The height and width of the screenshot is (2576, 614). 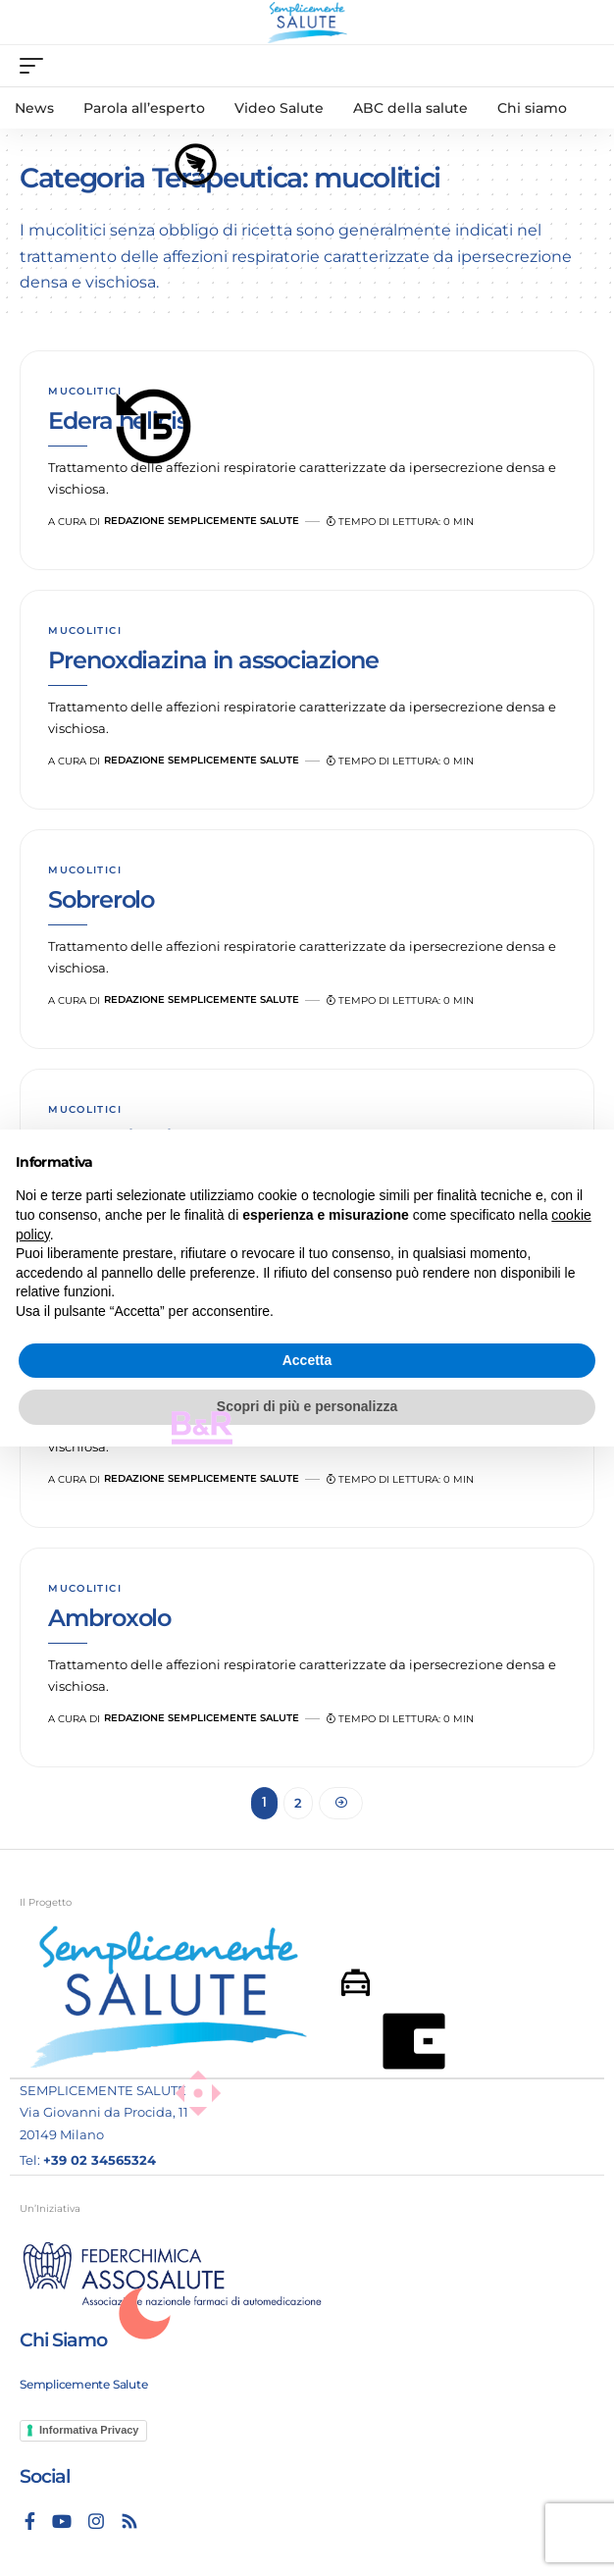 What do you see at coordinates (198, 2093) in the screenshot?
I see `drag to reposition an element` at bounding box center [198, 2093].